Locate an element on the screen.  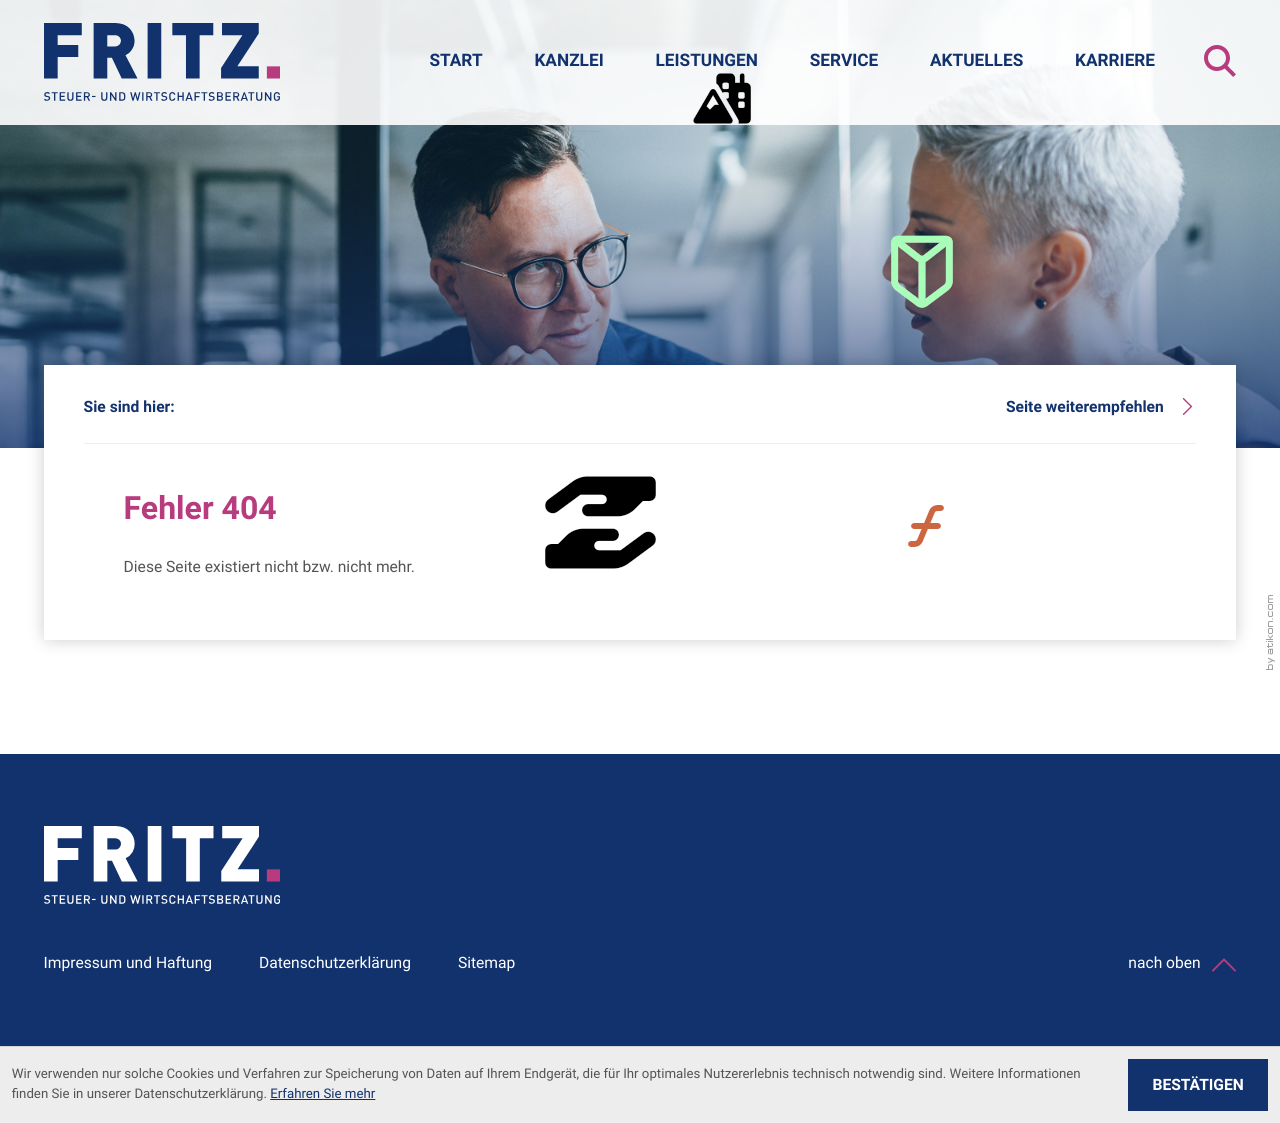
indicates florin or dutch guilder currency is located at coordinates (926, 526).